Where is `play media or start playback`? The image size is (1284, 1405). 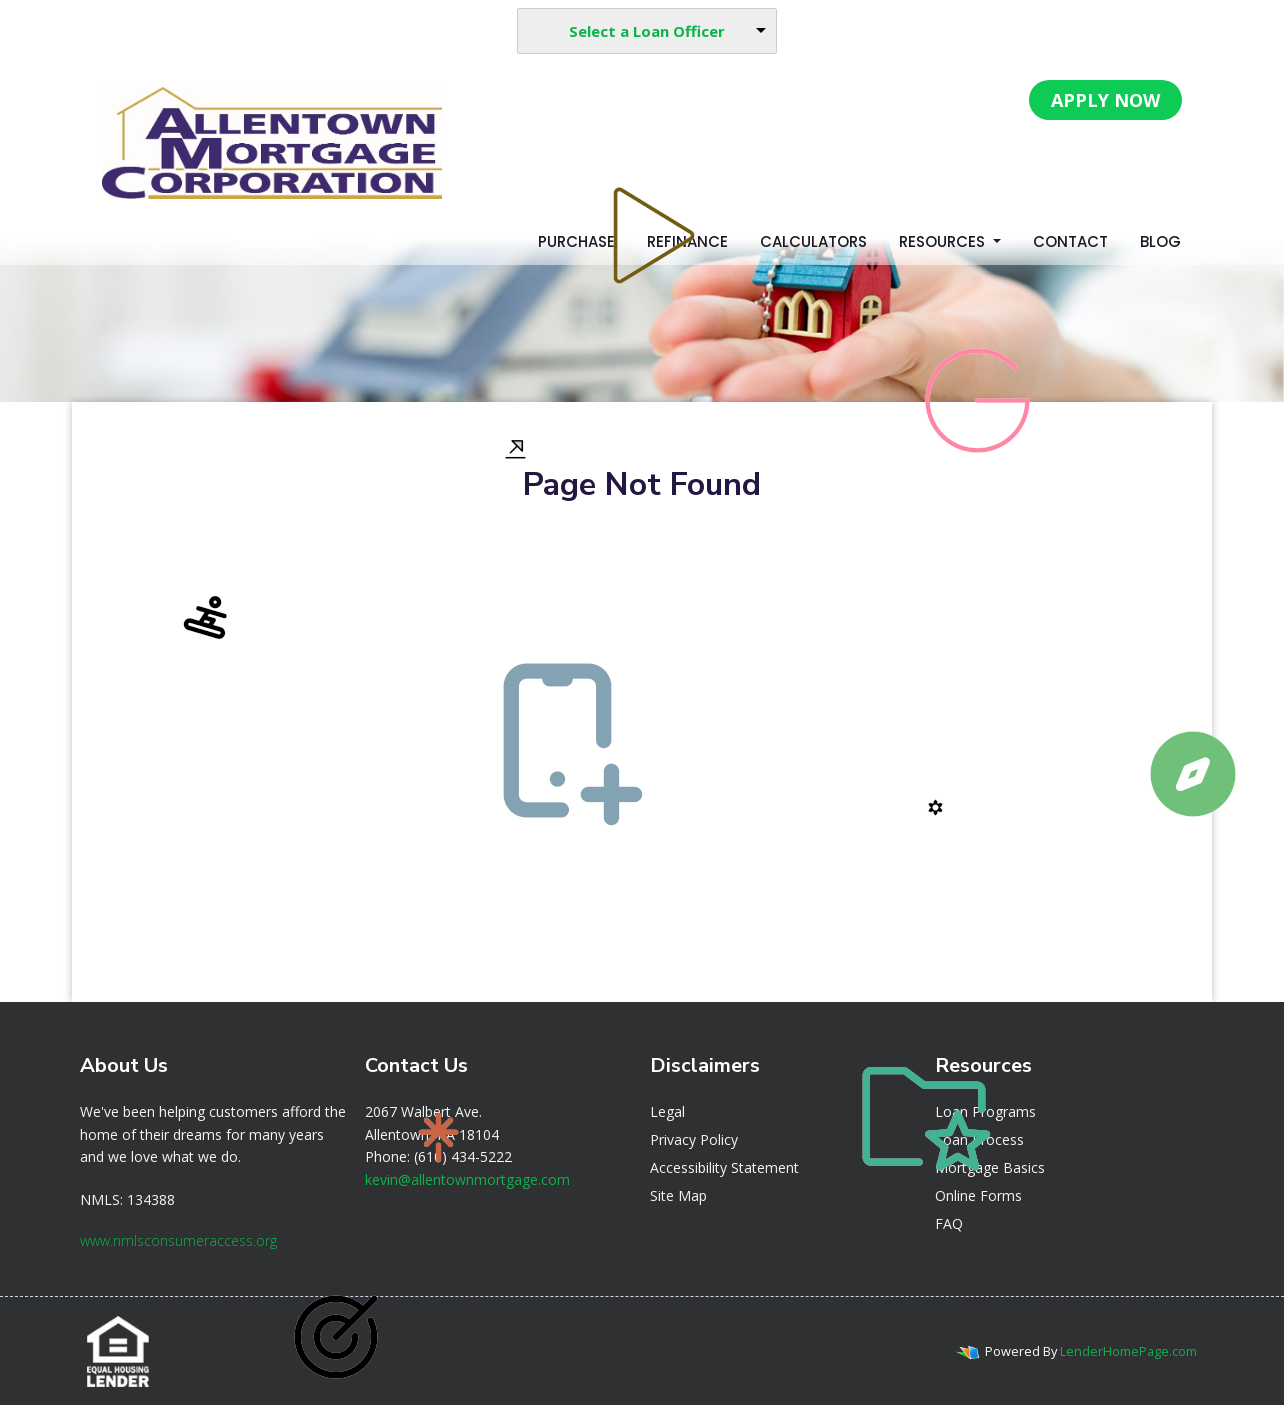
play media or start playback is located at coordinates (642, 235).